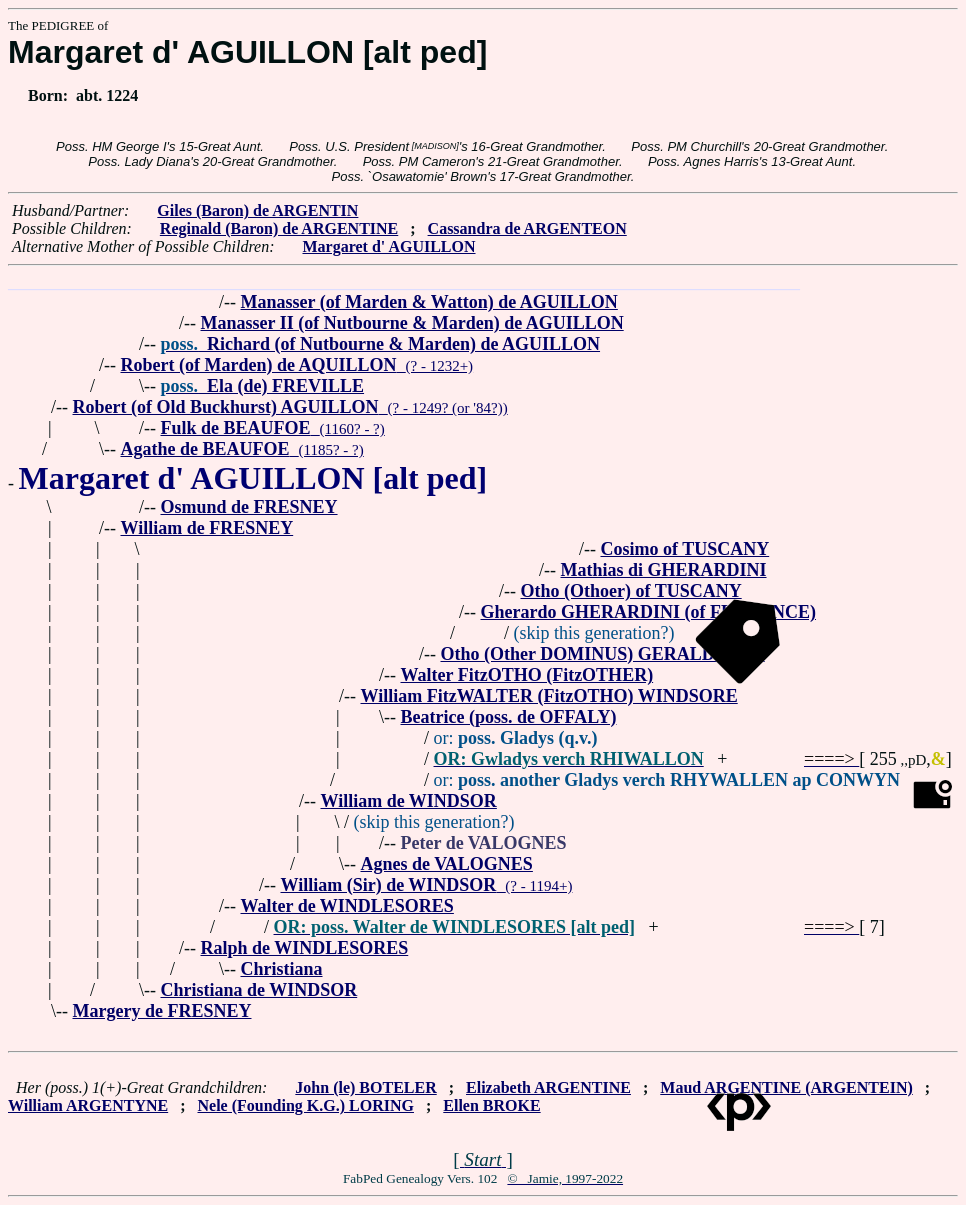 This screenshot has width=966, height=1205. What do you see at coordinates (738, 639) in the screenshot?
I see `view price or discount tag` at bounding box center [738, 639].